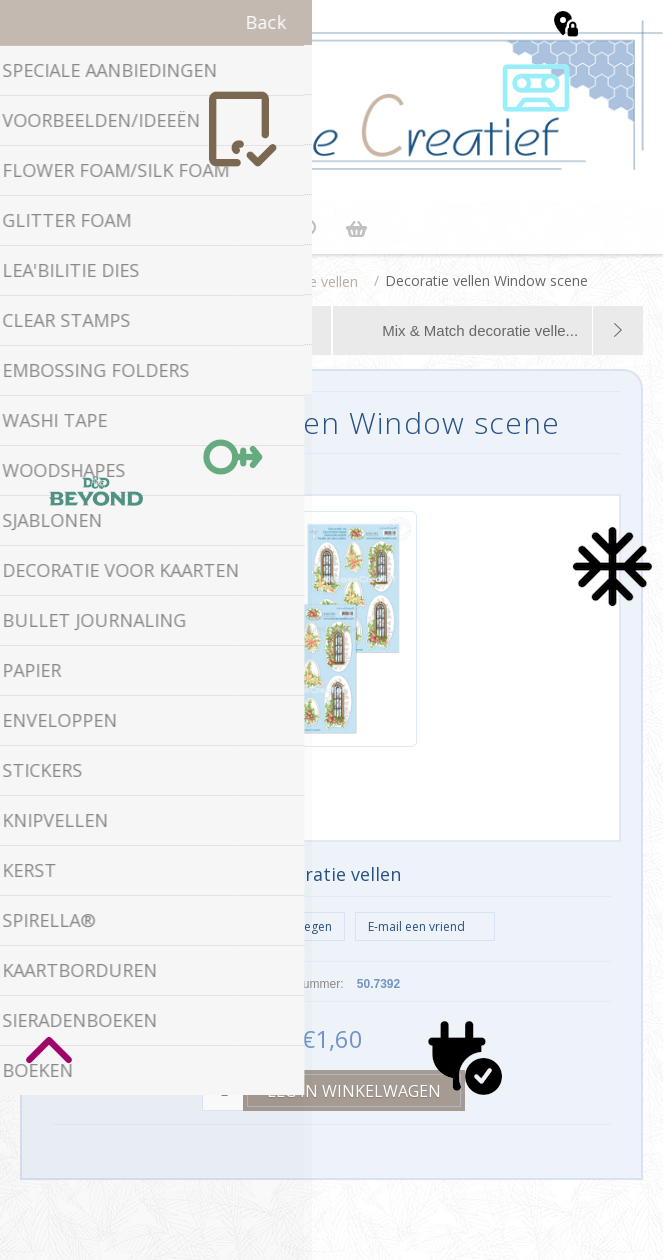 This screenshot has height=1260, width=663. What do you see at coordinates (96, 491) in the screenshot?
I see `open D&D Beyond app or website` at bounding box center [96, 491].